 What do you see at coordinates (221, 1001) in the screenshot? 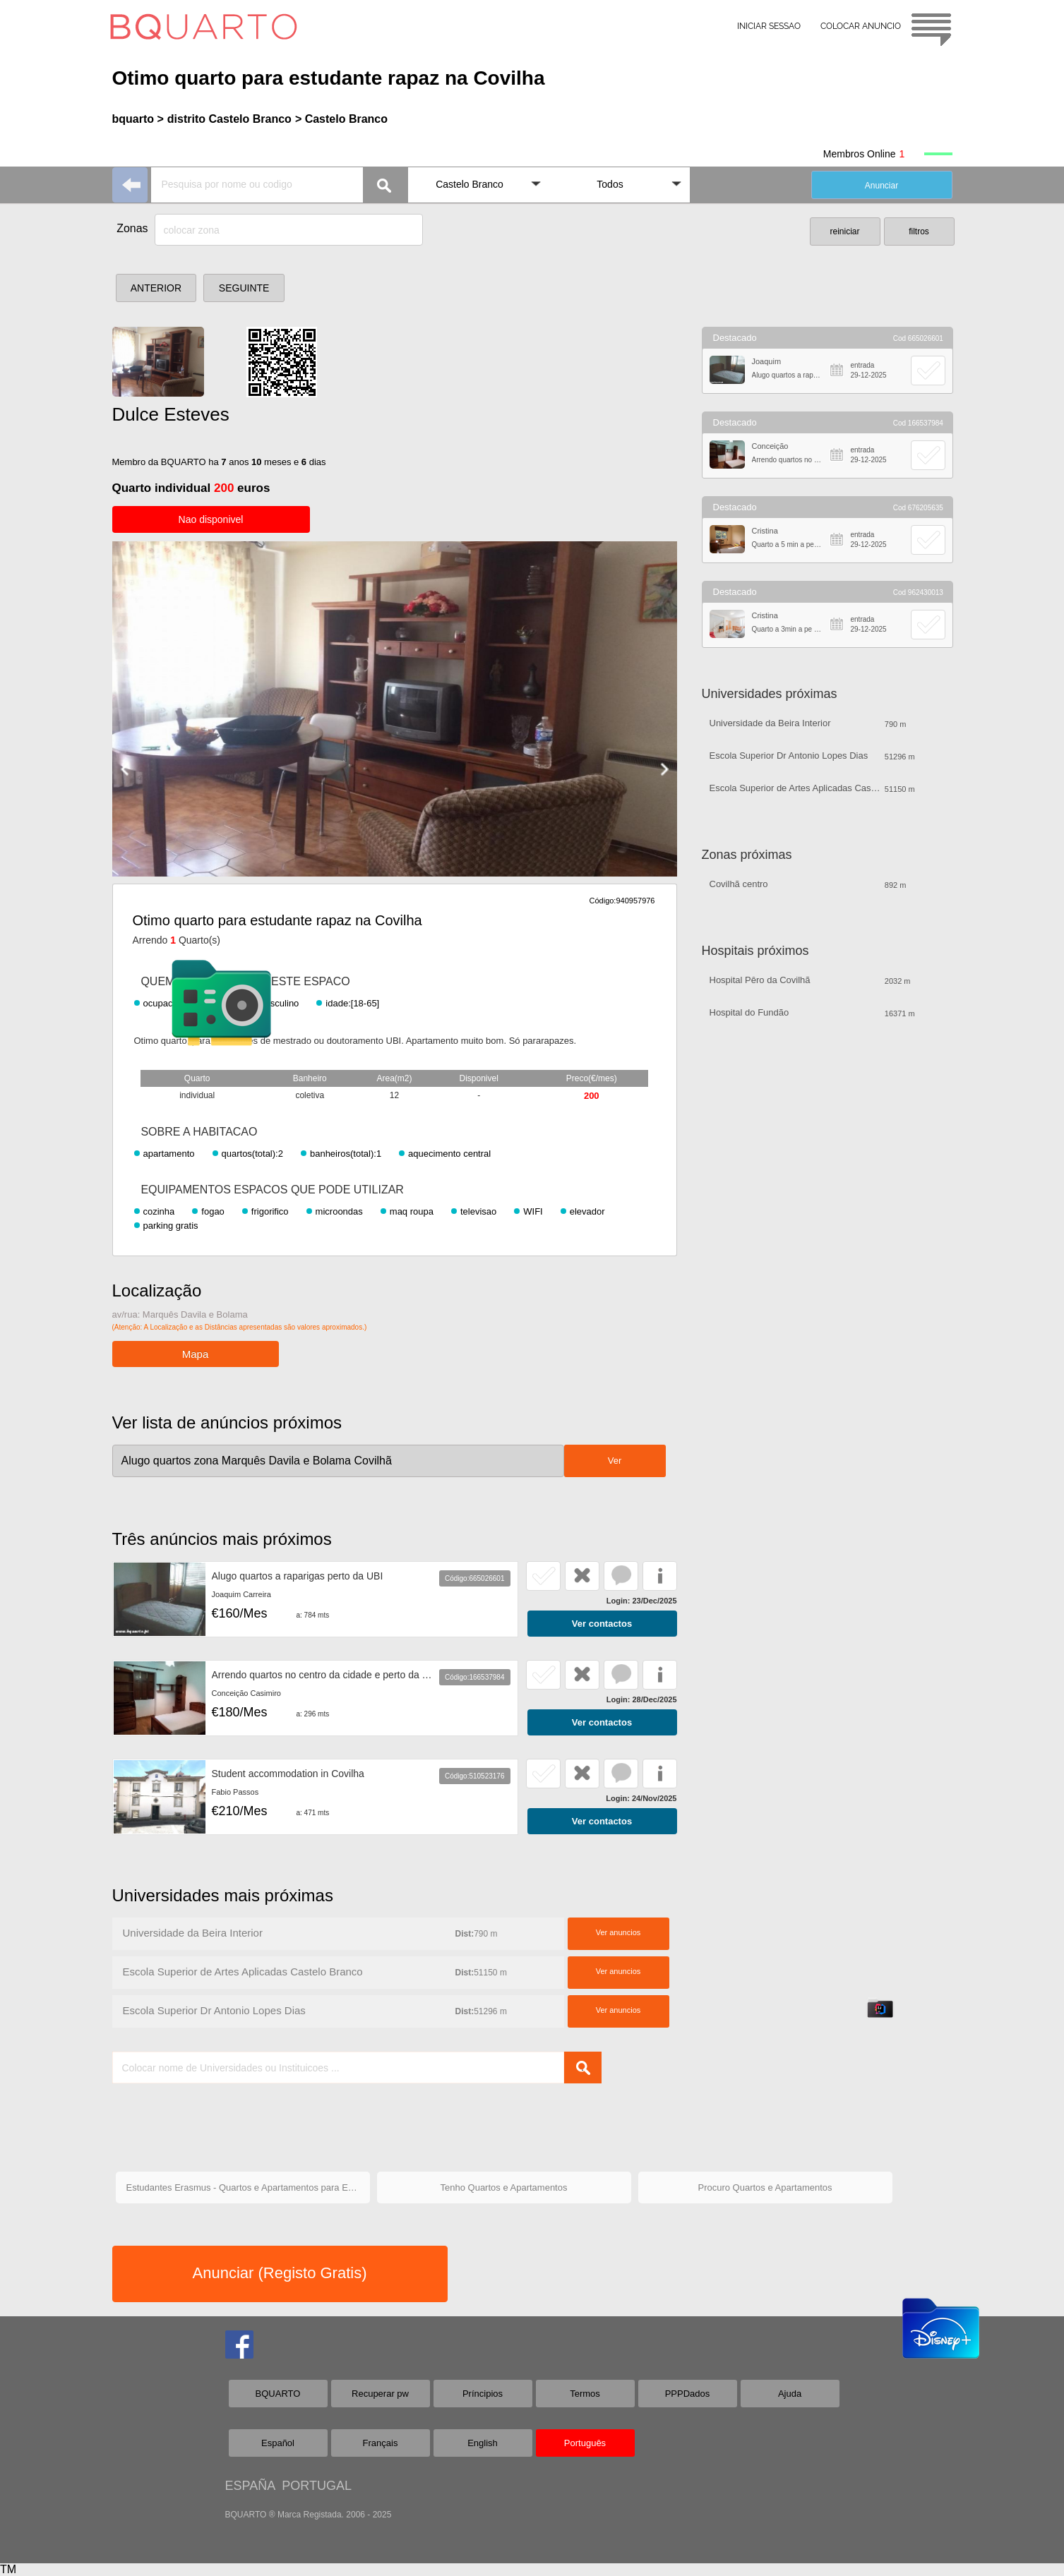
I see `open graphics or image files folder` at bounding box center [221, 1001].